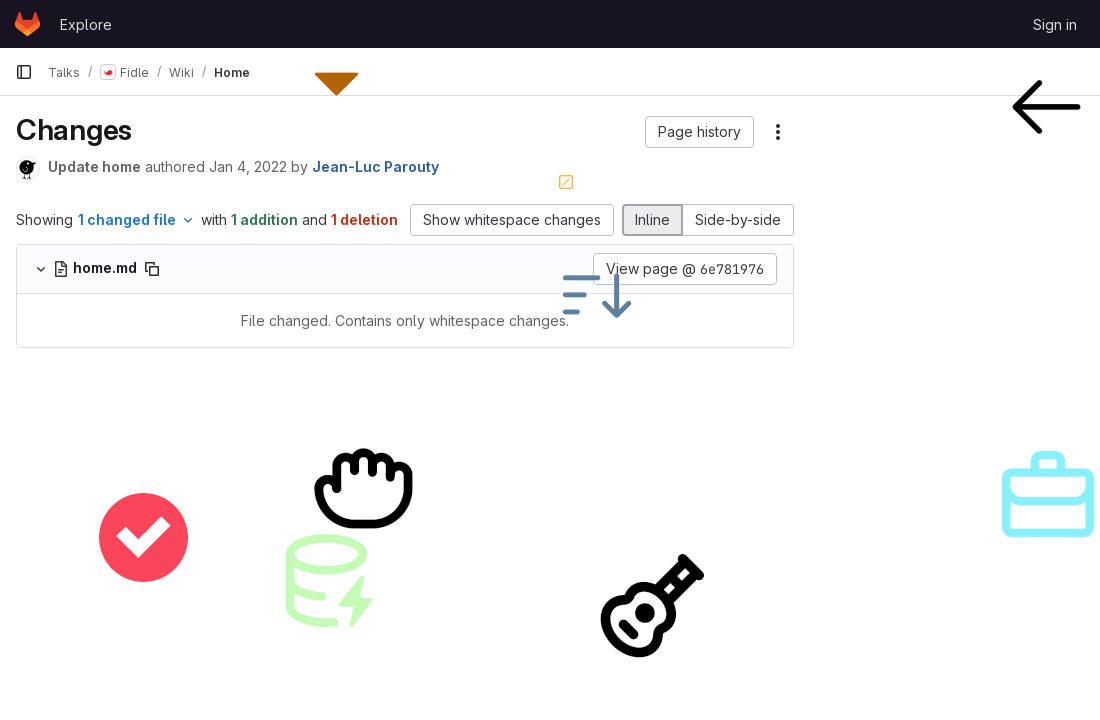 This screenshot has height=720, width=1100. Describe the element at coordinates (336, 78) in the screenshot. I see `expand a dropdown menu` at that location.